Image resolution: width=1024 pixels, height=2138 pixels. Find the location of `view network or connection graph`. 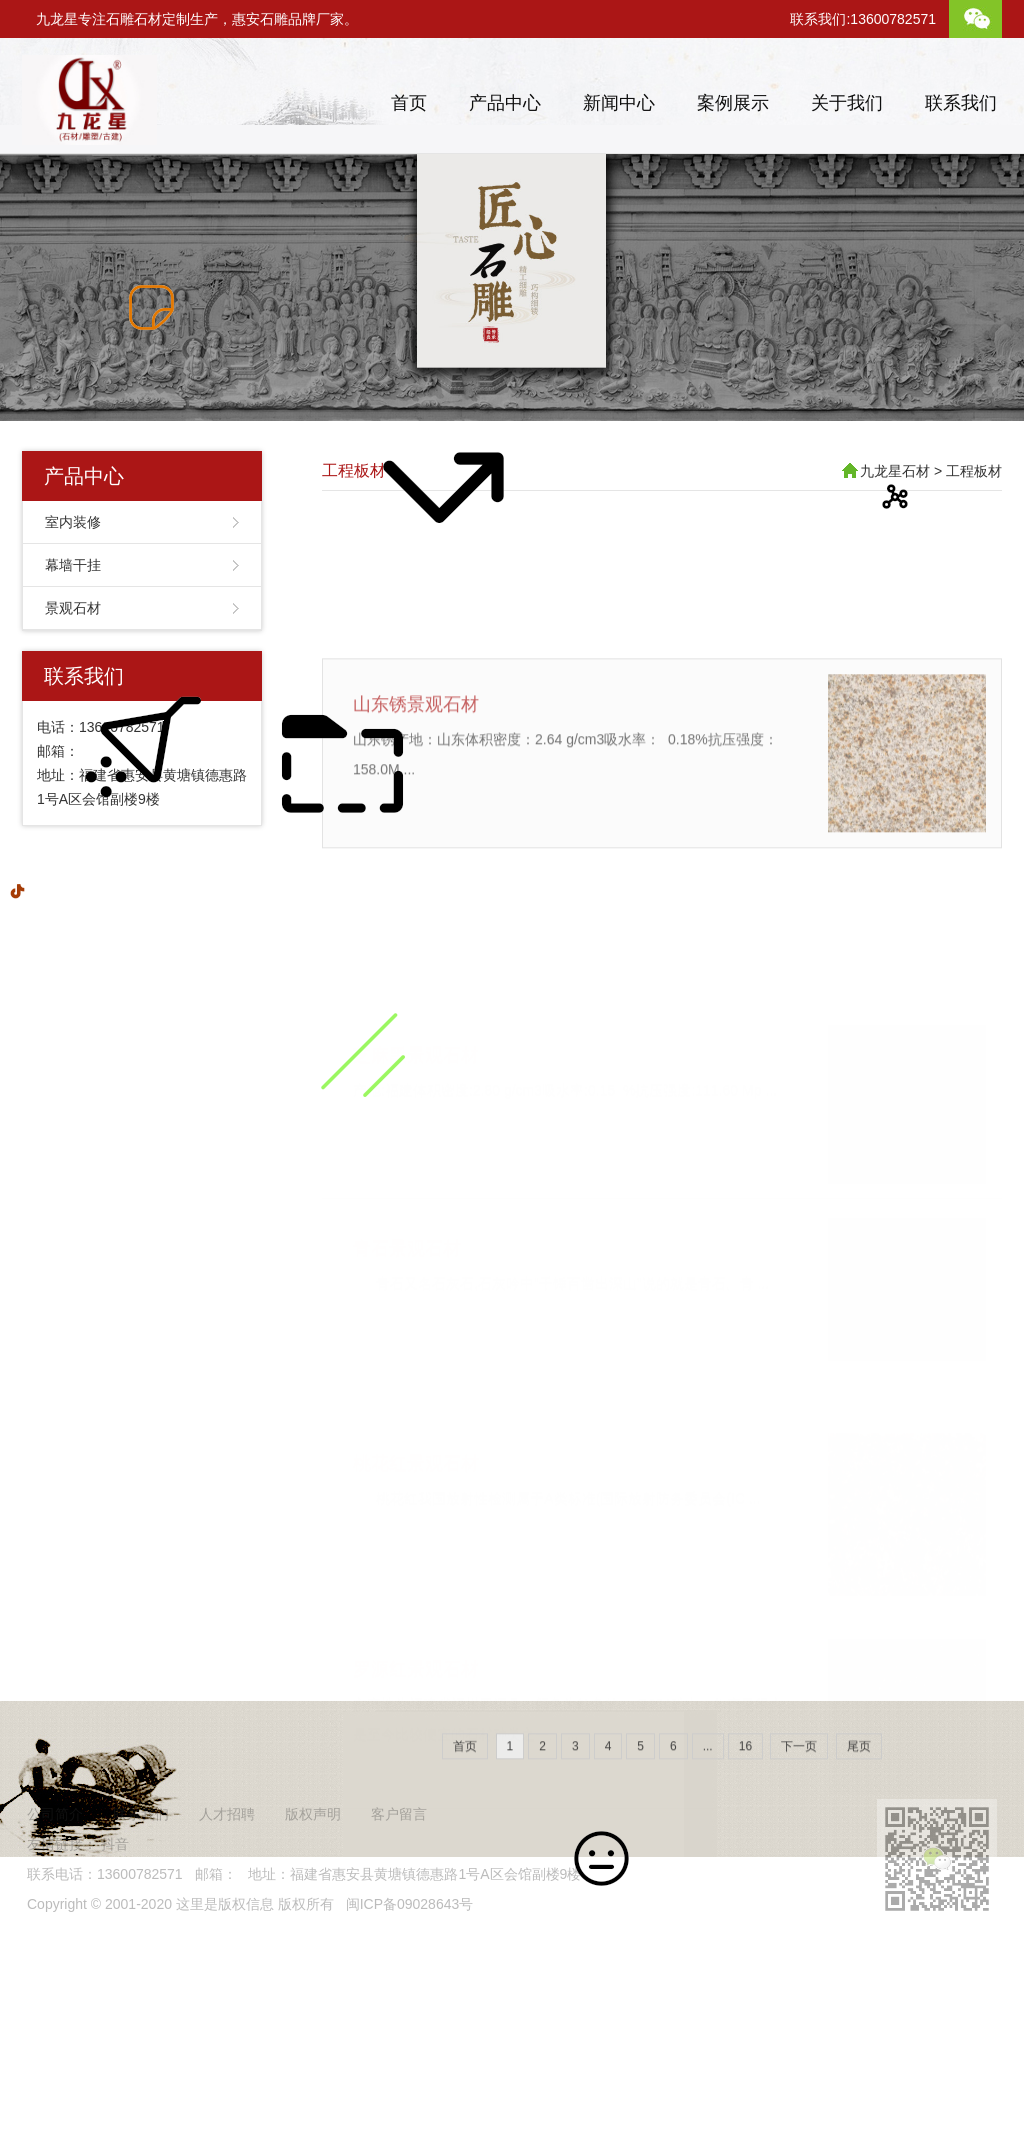

view network or connection graph is located at coordinates (895, 497).